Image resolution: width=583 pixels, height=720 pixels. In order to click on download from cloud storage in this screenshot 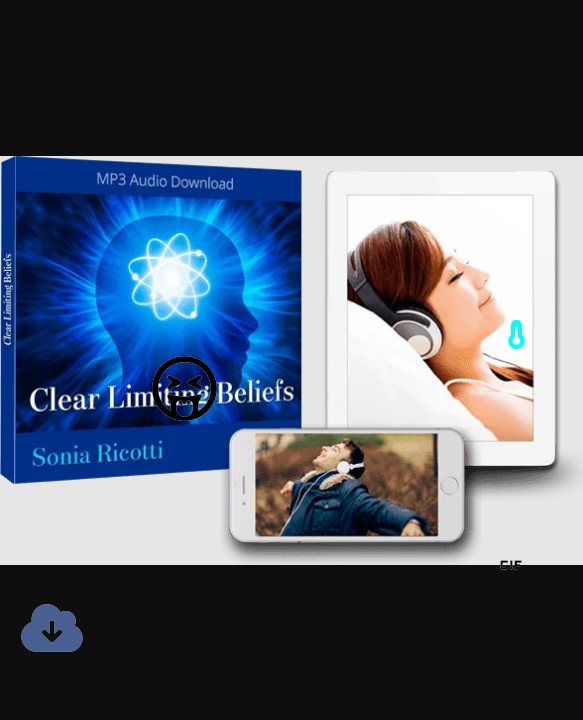, I will do `click(52, 628)`.